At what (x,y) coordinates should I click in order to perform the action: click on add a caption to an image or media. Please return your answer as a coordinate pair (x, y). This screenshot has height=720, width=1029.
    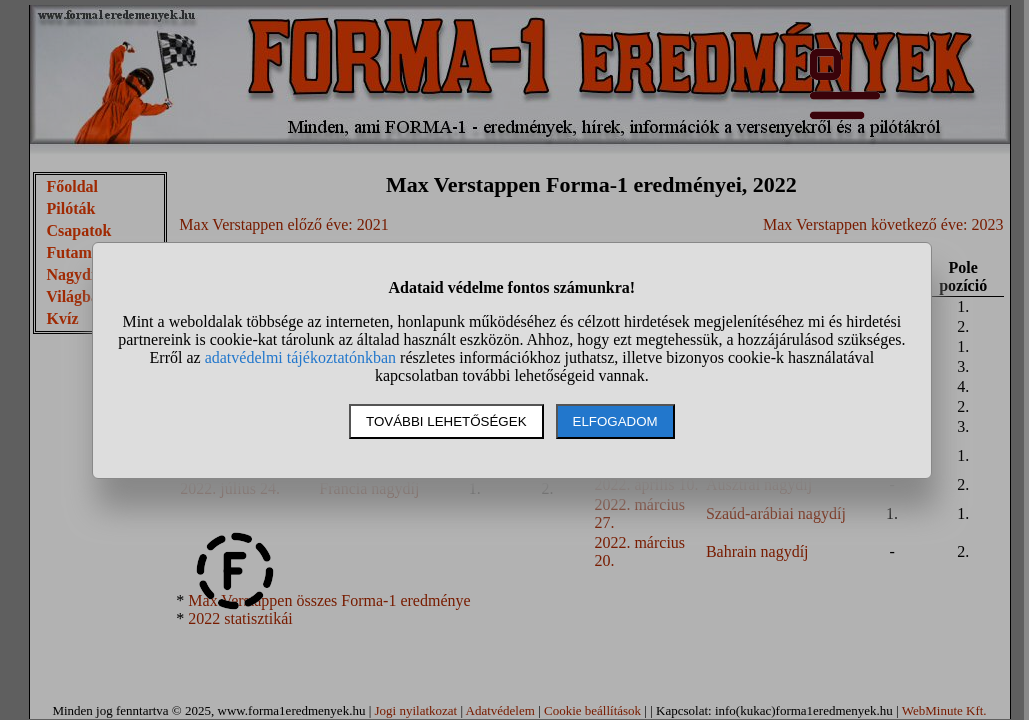
    Looking at the image, I should click on (845, 84).